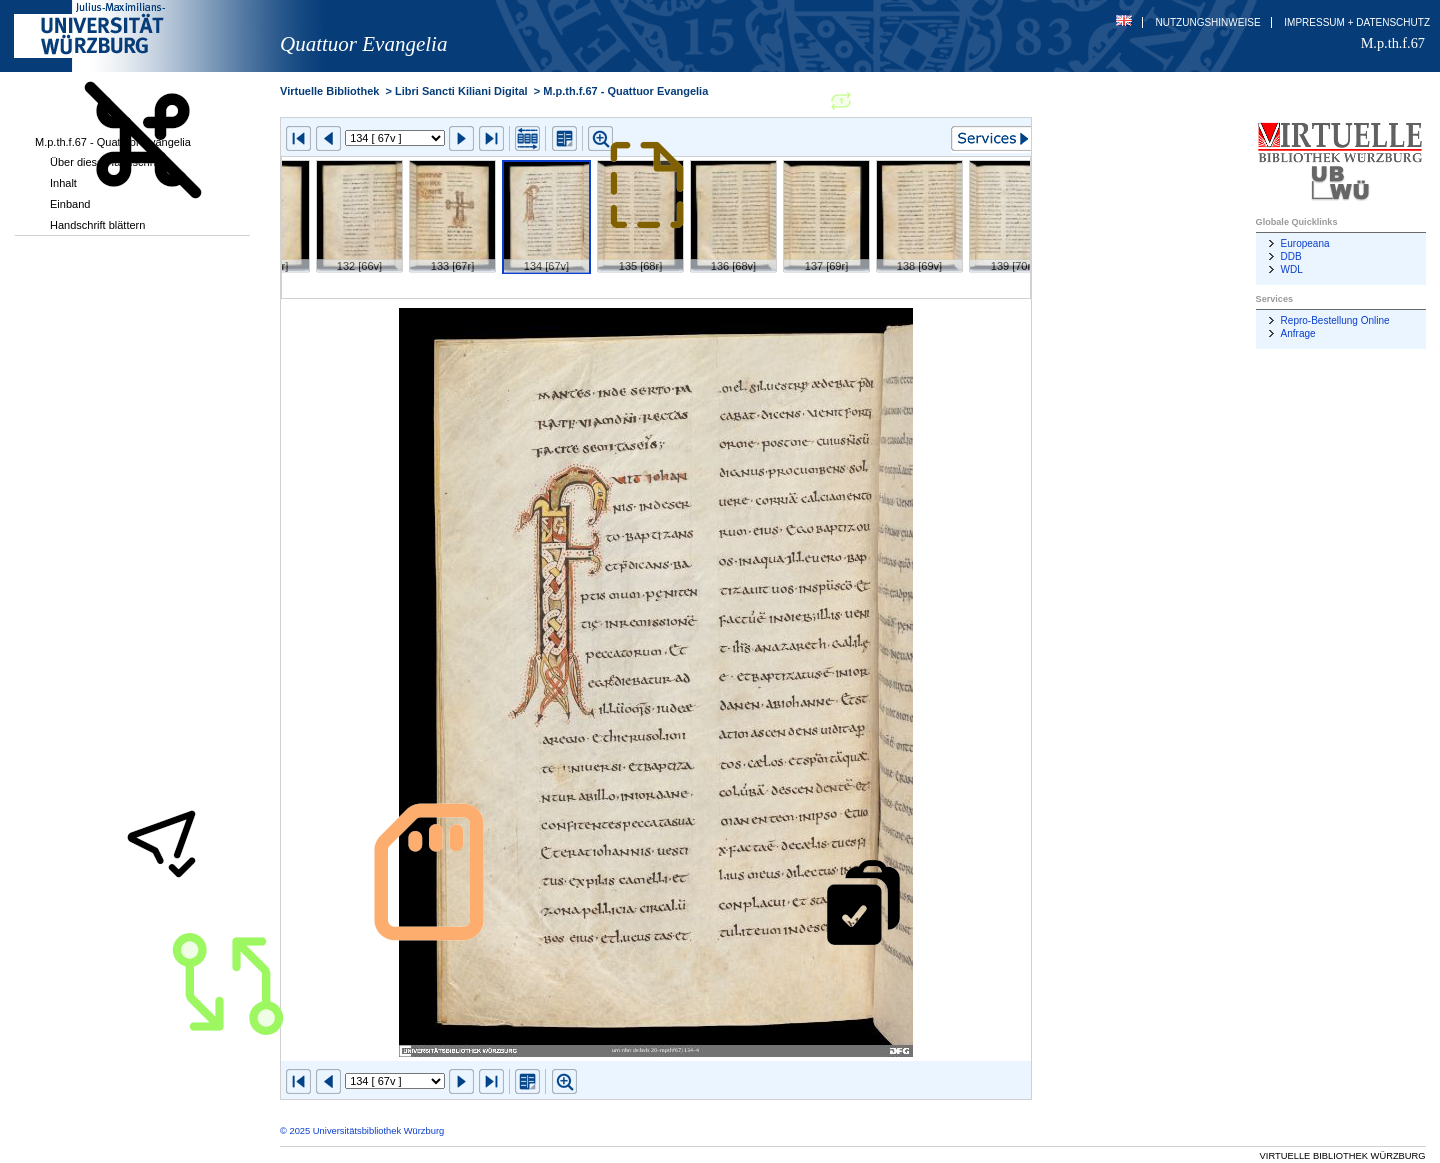  What do you see at coordinates (647, 185) in the screenshot?
I see `indicates a draft or incomplete file` at bounding box center [647, 185].